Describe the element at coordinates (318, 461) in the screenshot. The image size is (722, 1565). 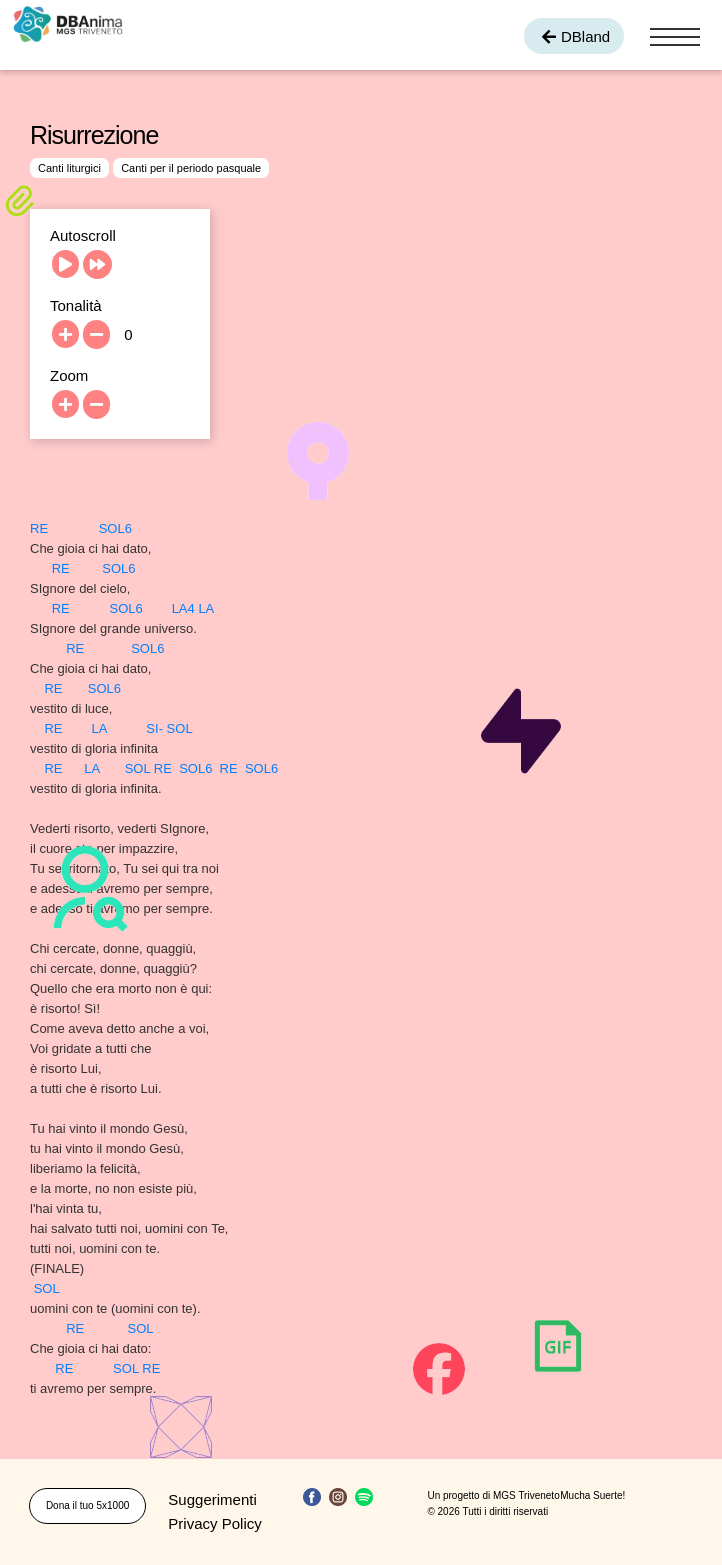
I see `open sourcetree git client` at that location.